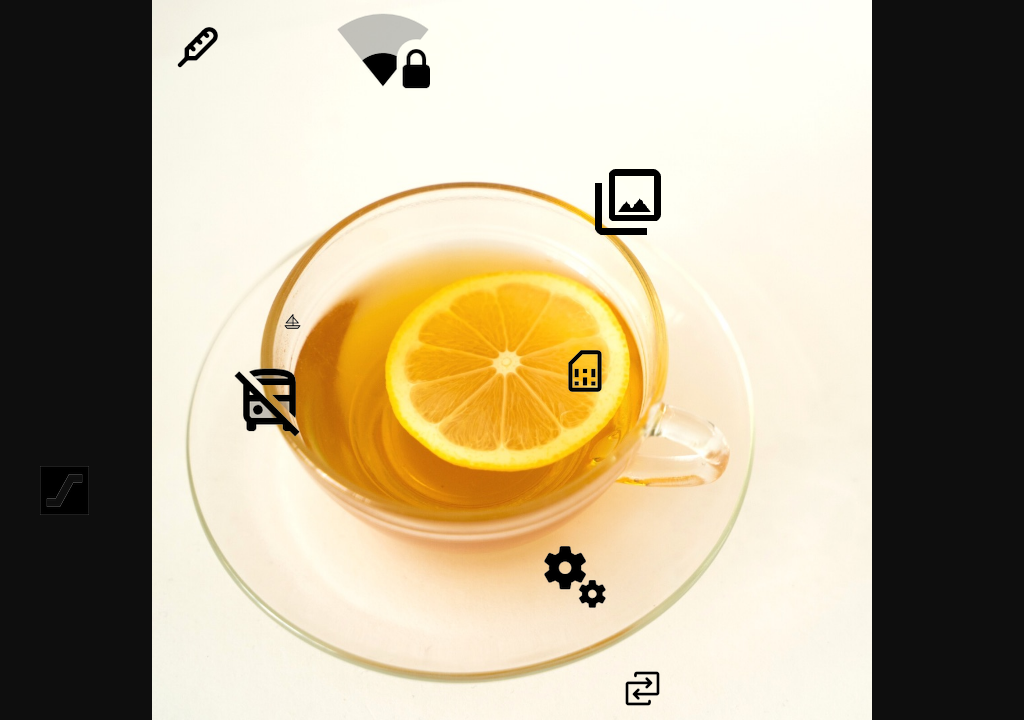 The width and height of the screenshot is (1024, 720). Describe the element at coordinates (383, 49) in the screenshot. I see `weak wifi signal on a secured network` at that location.